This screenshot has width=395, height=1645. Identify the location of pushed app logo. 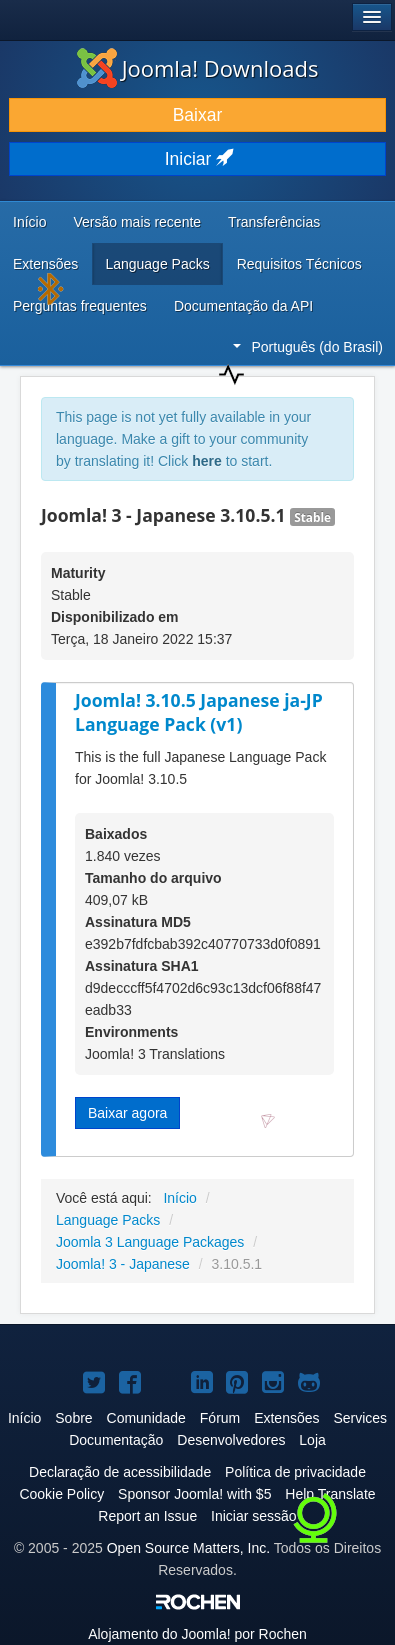
(268, 1121).